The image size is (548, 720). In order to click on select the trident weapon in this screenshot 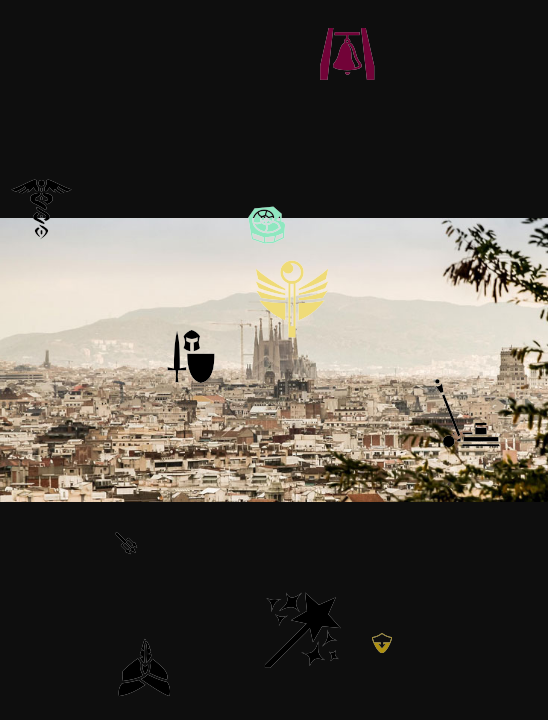, I will do `click(126, 543)`.